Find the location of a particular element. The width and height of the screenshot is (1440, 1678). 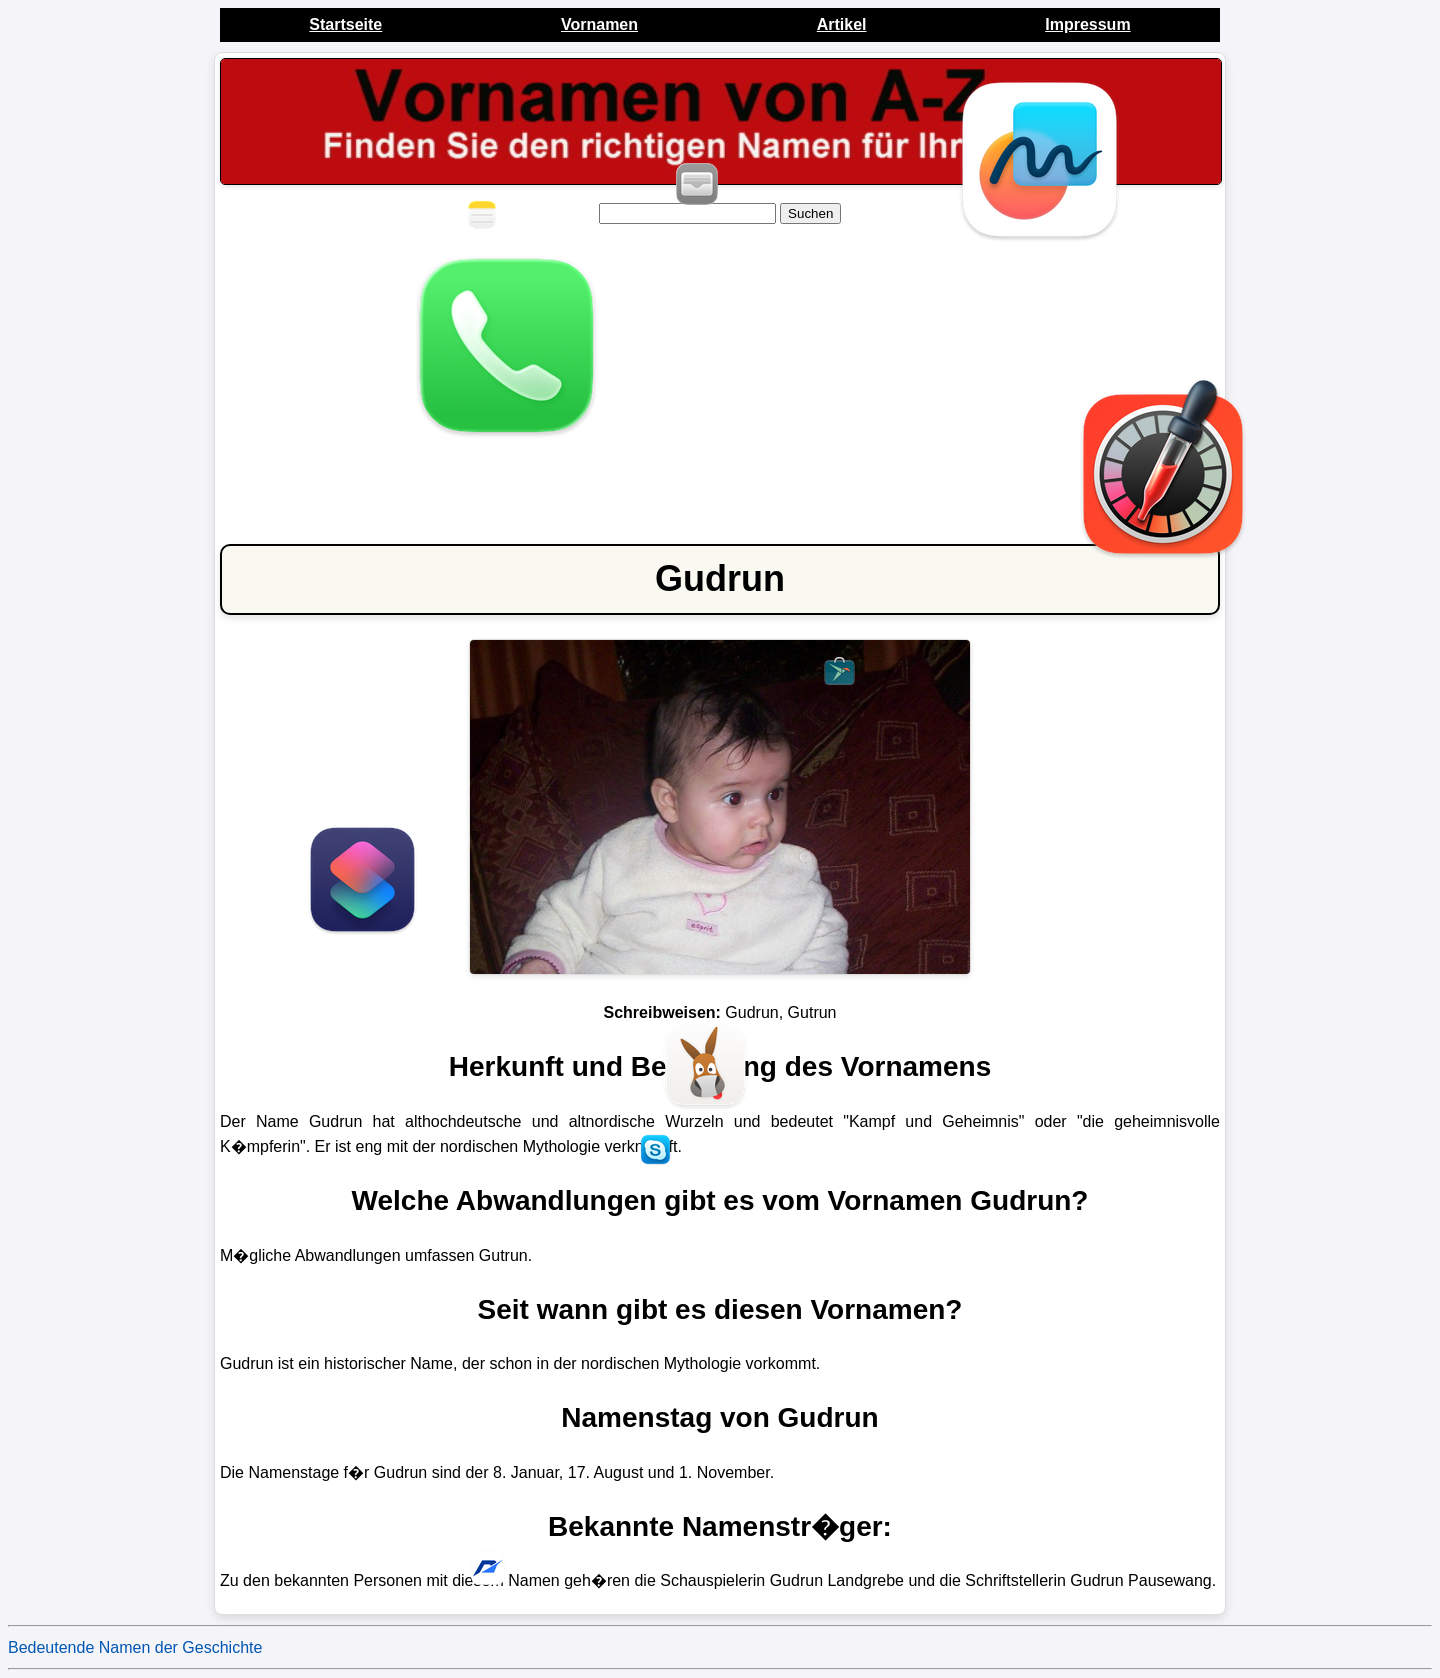

open the snap store to browse and install apps is located at coordinates (839, 672).